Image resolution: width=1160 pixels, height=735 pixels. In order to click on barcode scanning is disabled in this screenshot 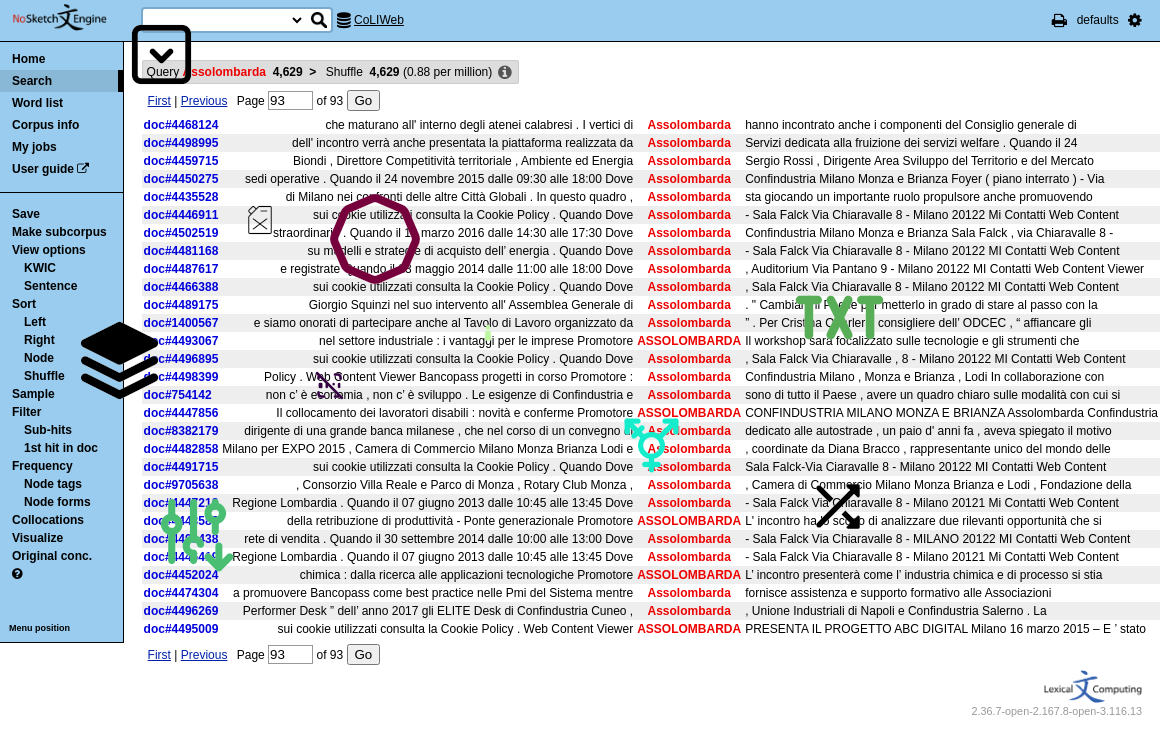, I will do `click(329, 385)`.